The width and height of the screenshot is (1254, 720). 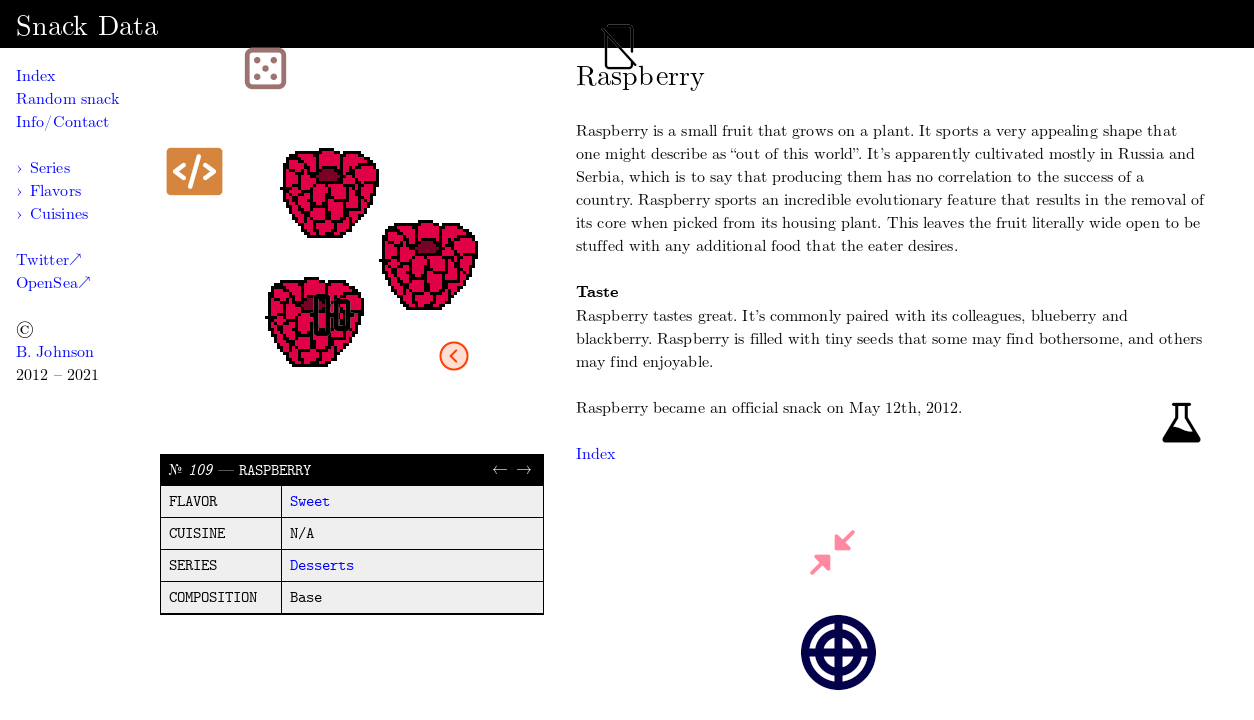 What do you see at coordinates (838, 652) in the screenshot?
I see `view polar chart or radial data visualization` at bounding box center [838, 652].